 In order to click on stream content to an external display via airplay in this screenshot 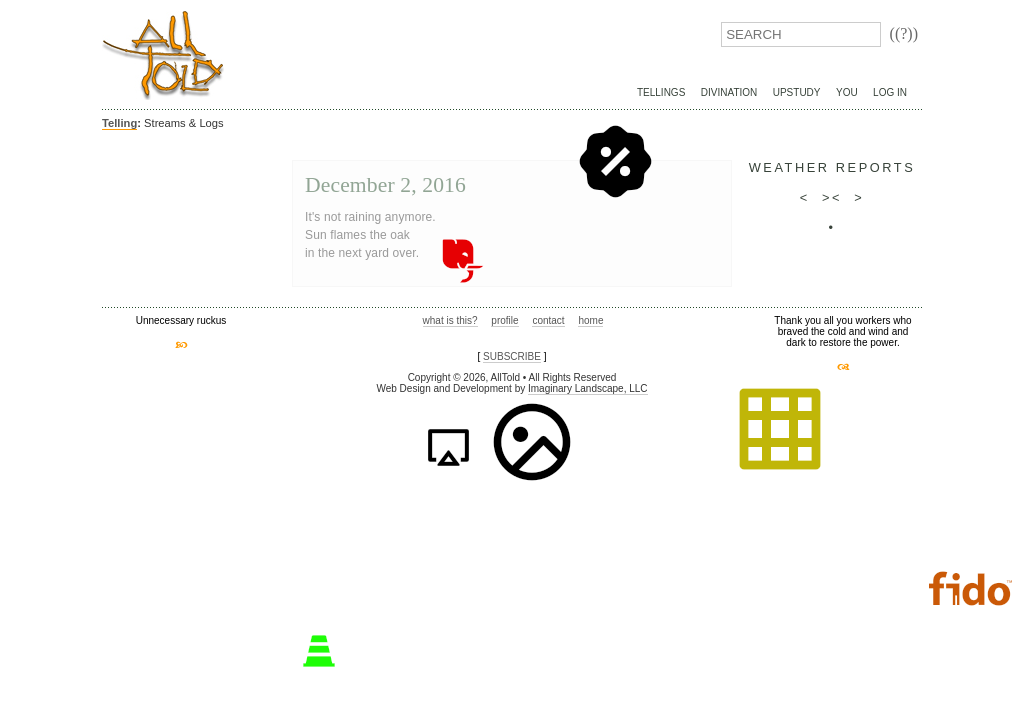, I will do `click(448, 447)`.